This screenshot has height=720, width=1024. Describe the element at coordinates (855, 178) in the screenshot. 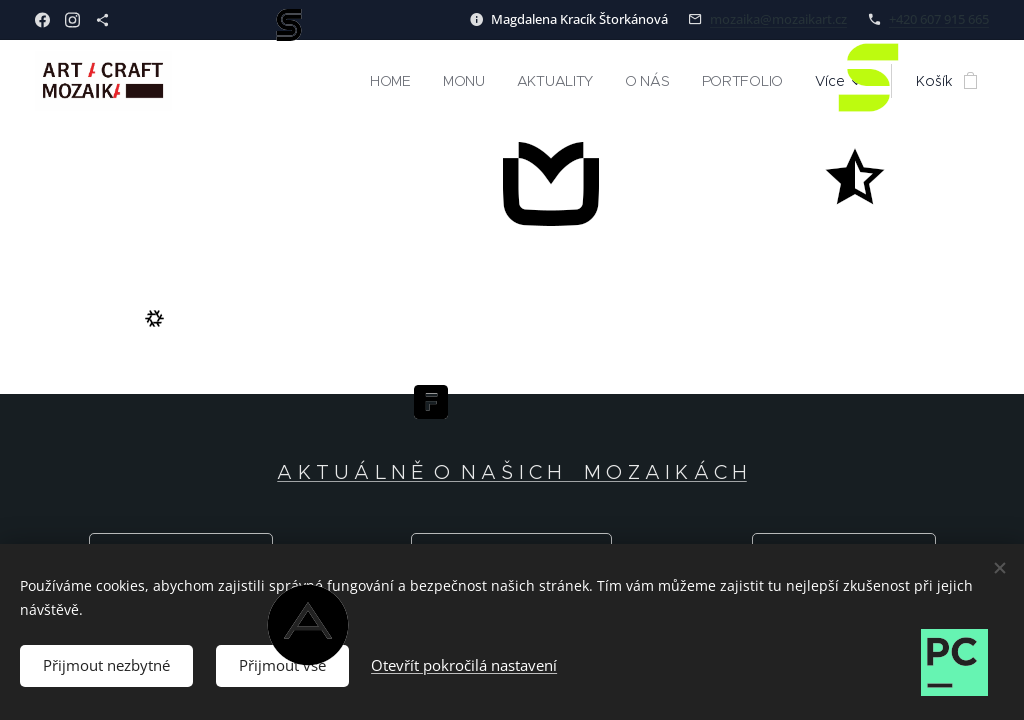

I see `indicates a partial rating or half-star score` at that location.